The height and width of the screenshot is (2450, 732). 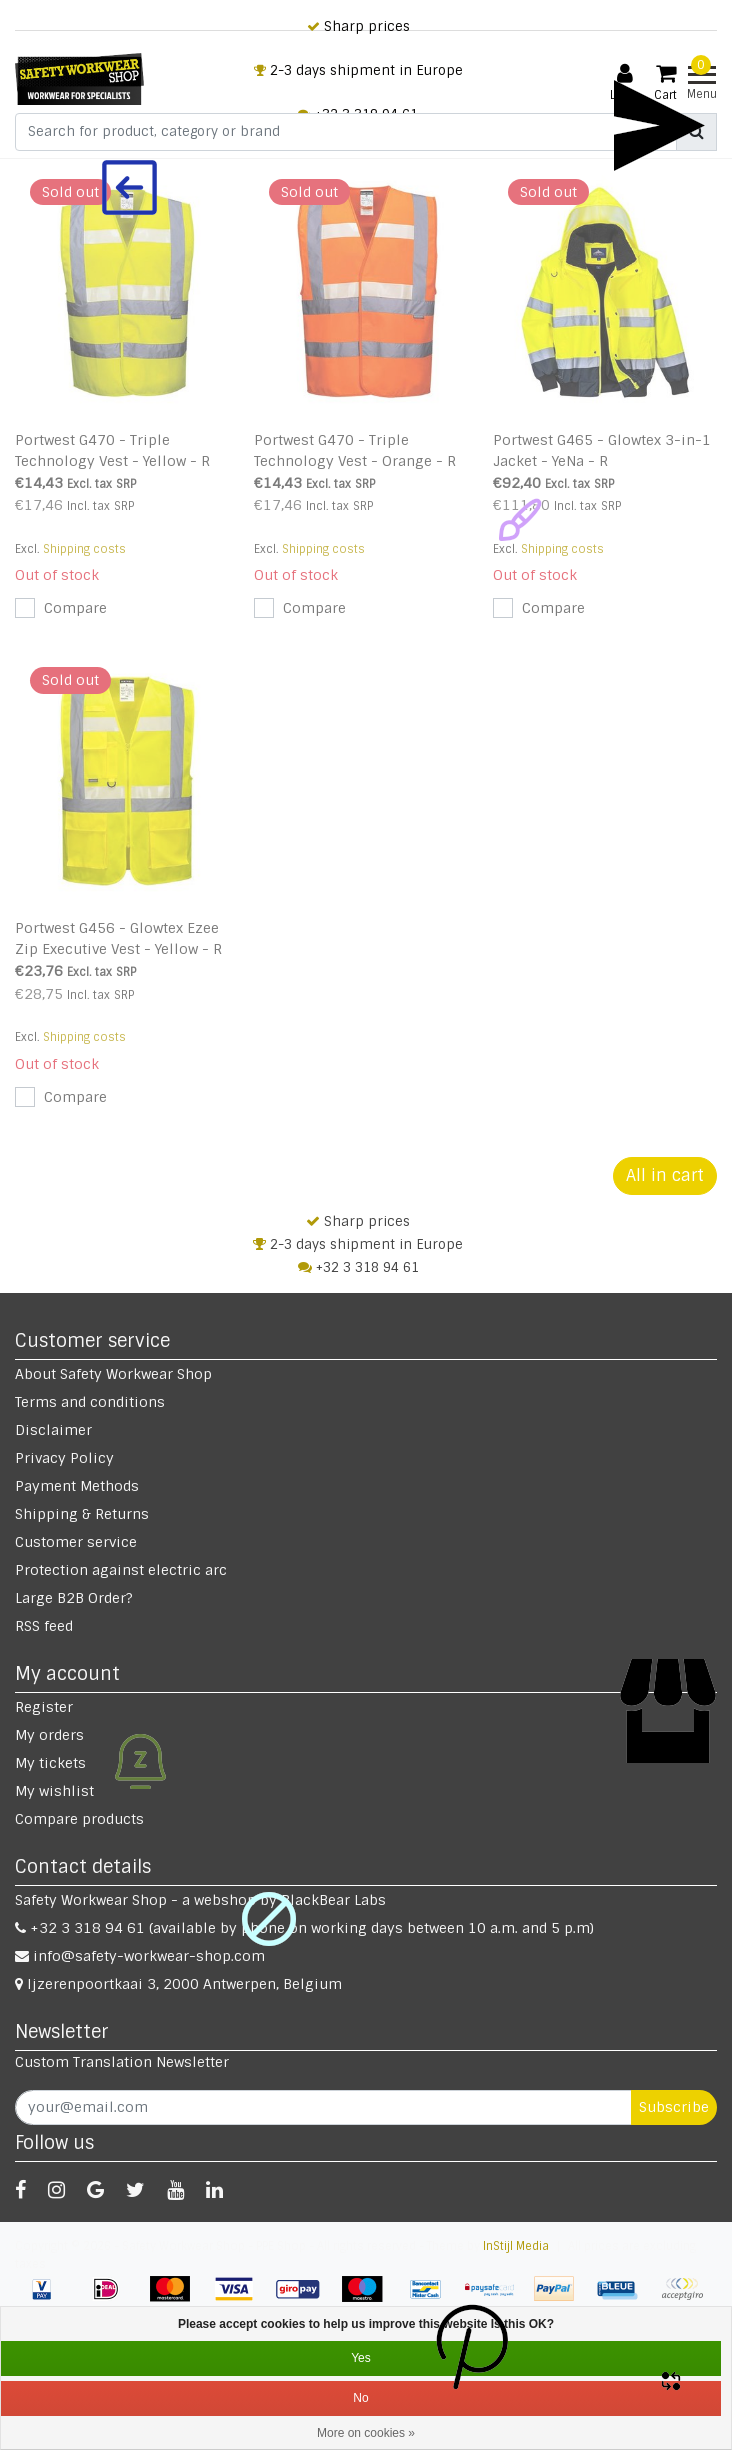 I want to click on customize appearance or theme settings, so click(x=520, y=519).